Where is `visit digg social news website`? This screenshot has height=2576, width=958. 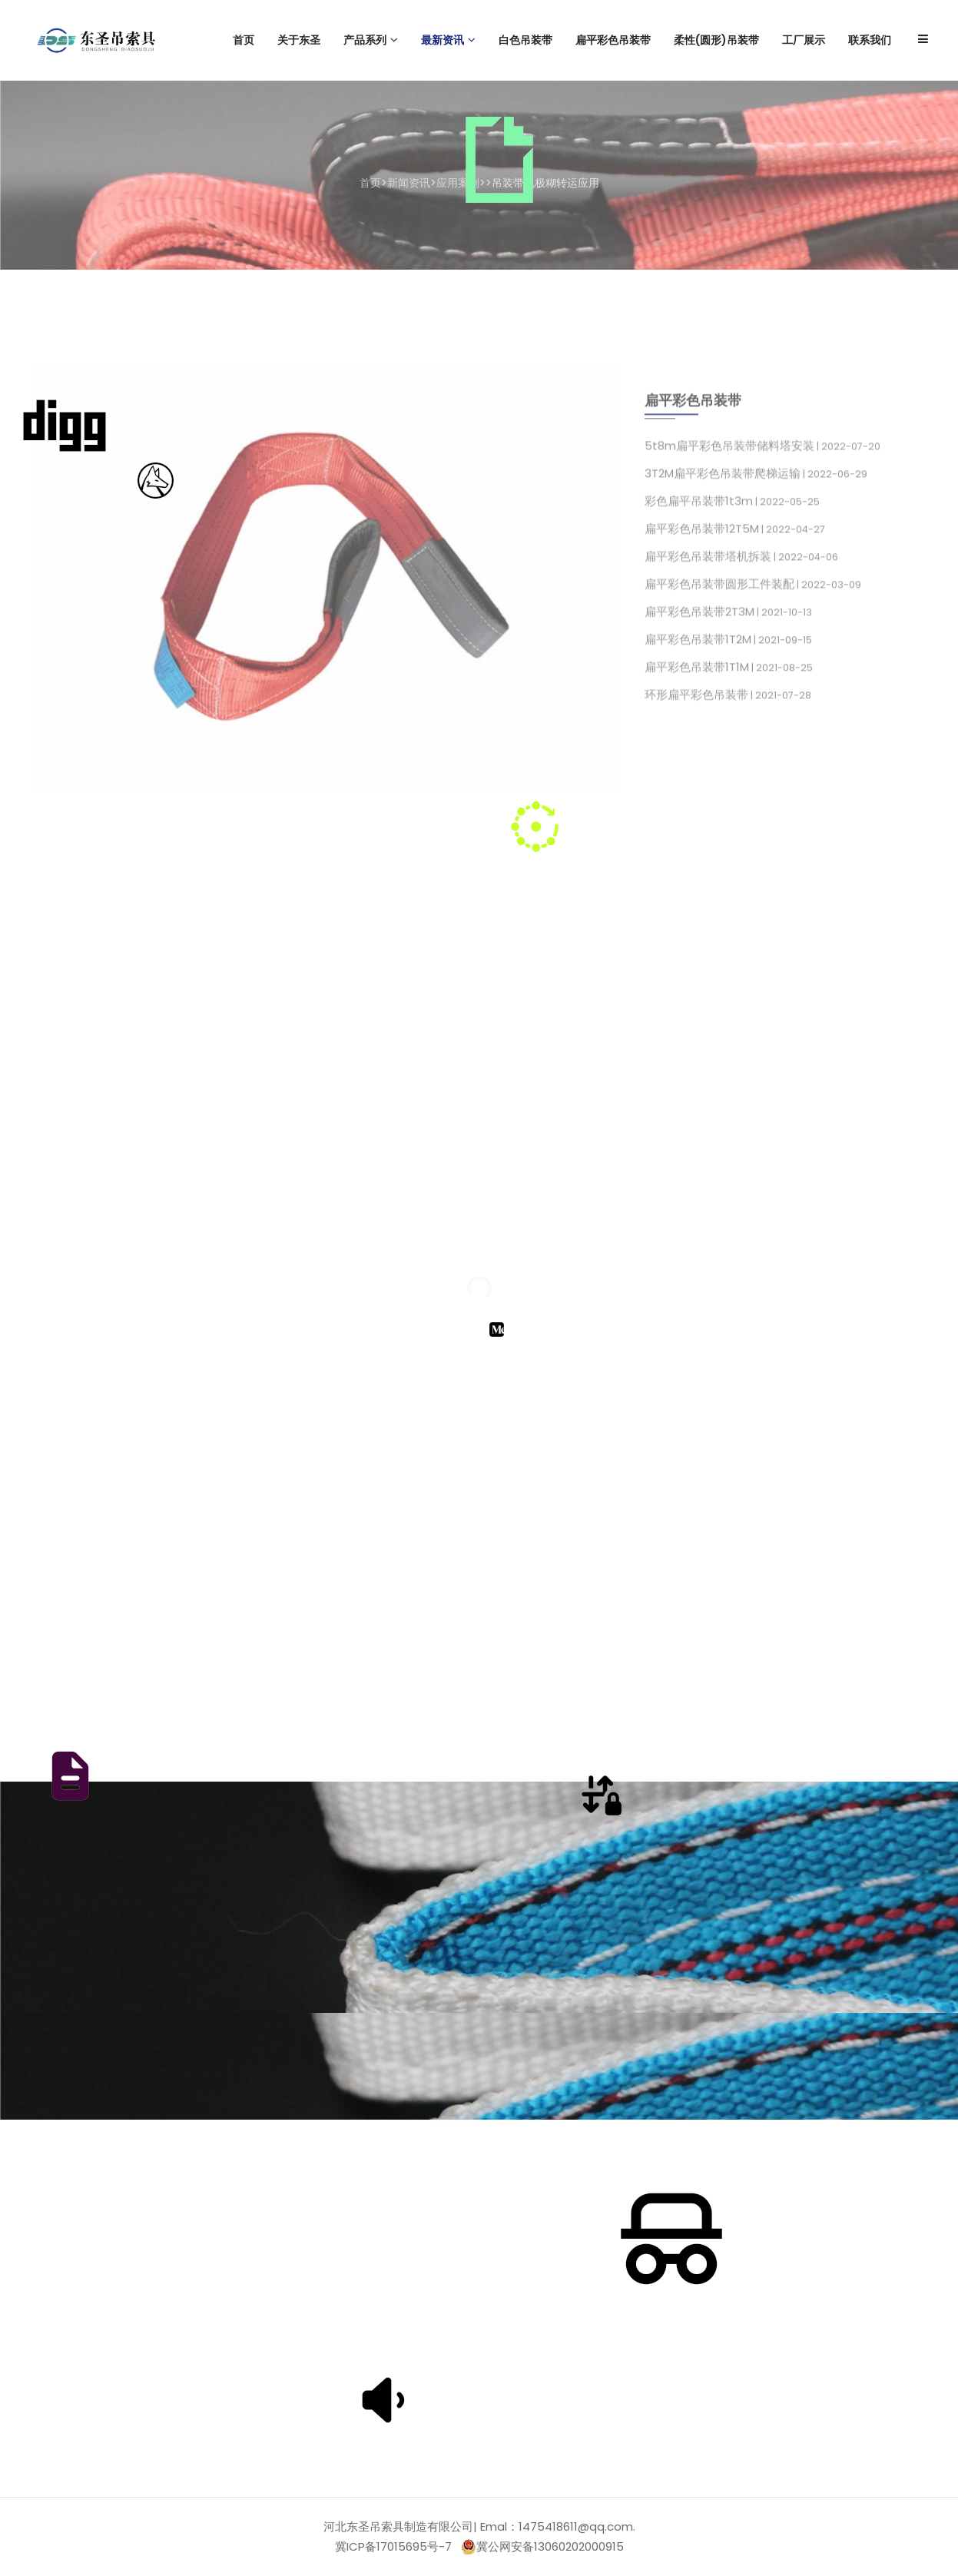
visit digg social news website is located at coordinates (65, 426).